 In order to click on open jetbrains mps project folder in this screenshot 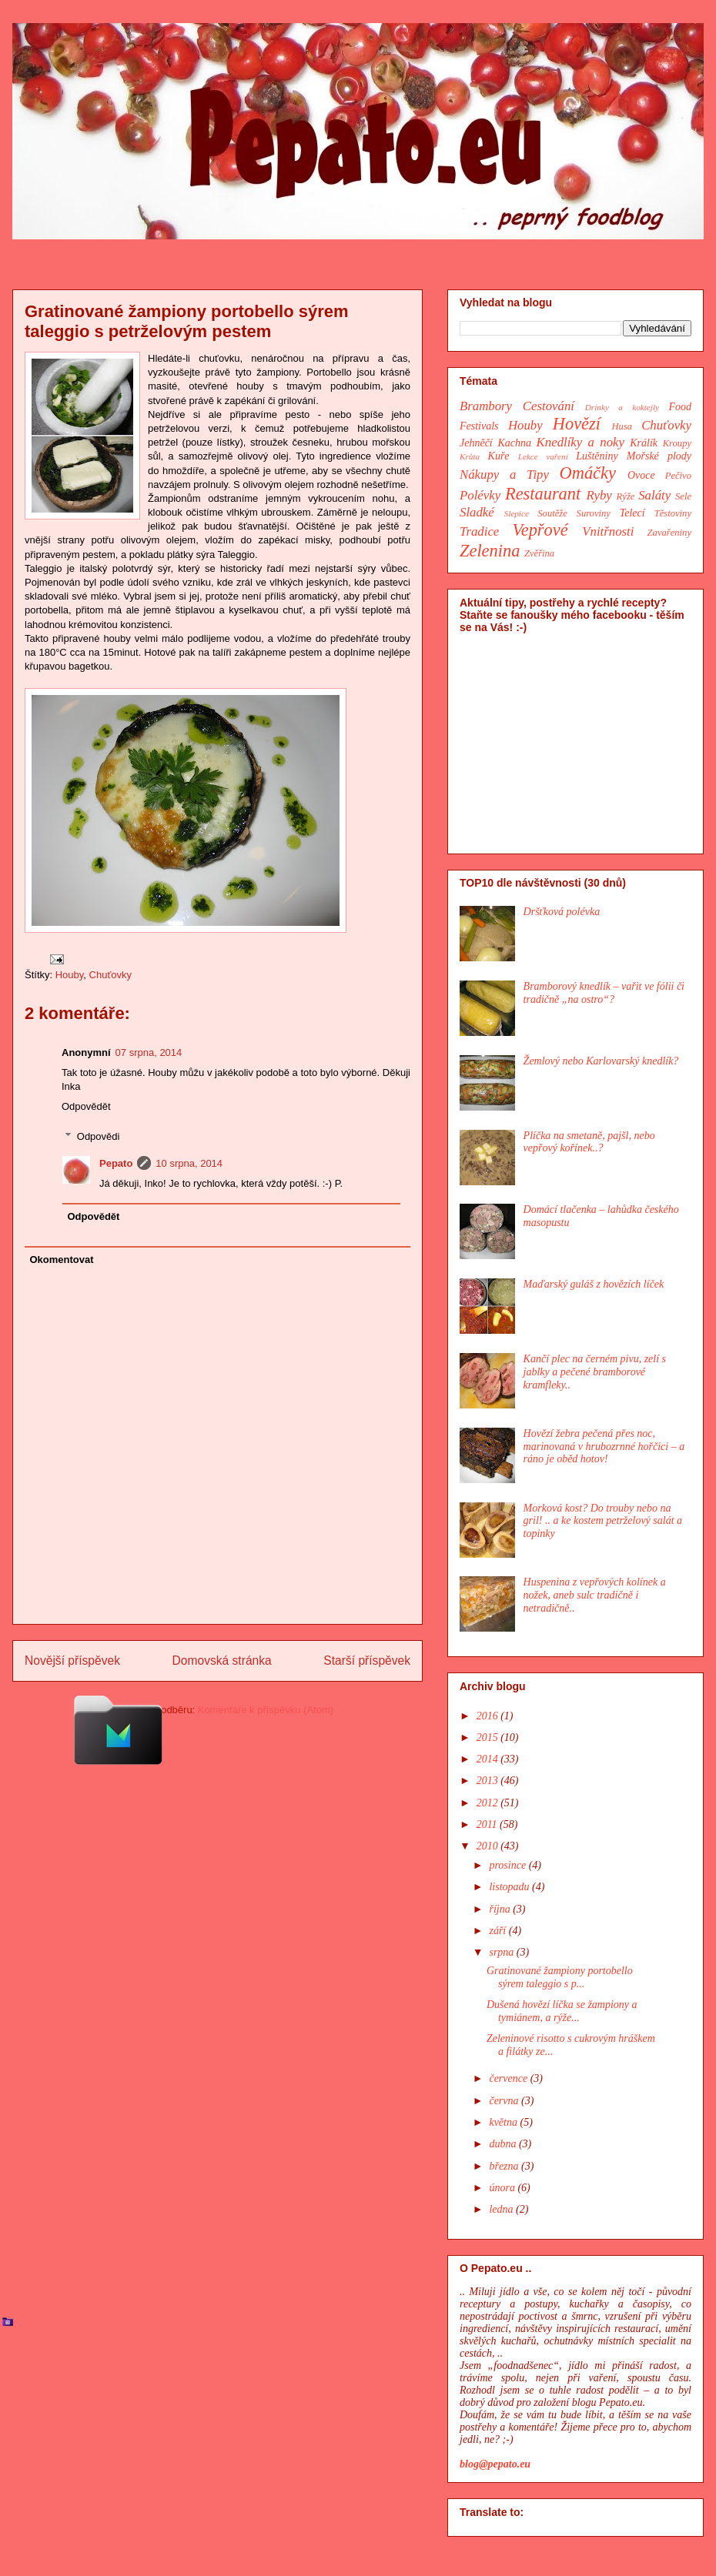, I will do `click(118, 1732)`.